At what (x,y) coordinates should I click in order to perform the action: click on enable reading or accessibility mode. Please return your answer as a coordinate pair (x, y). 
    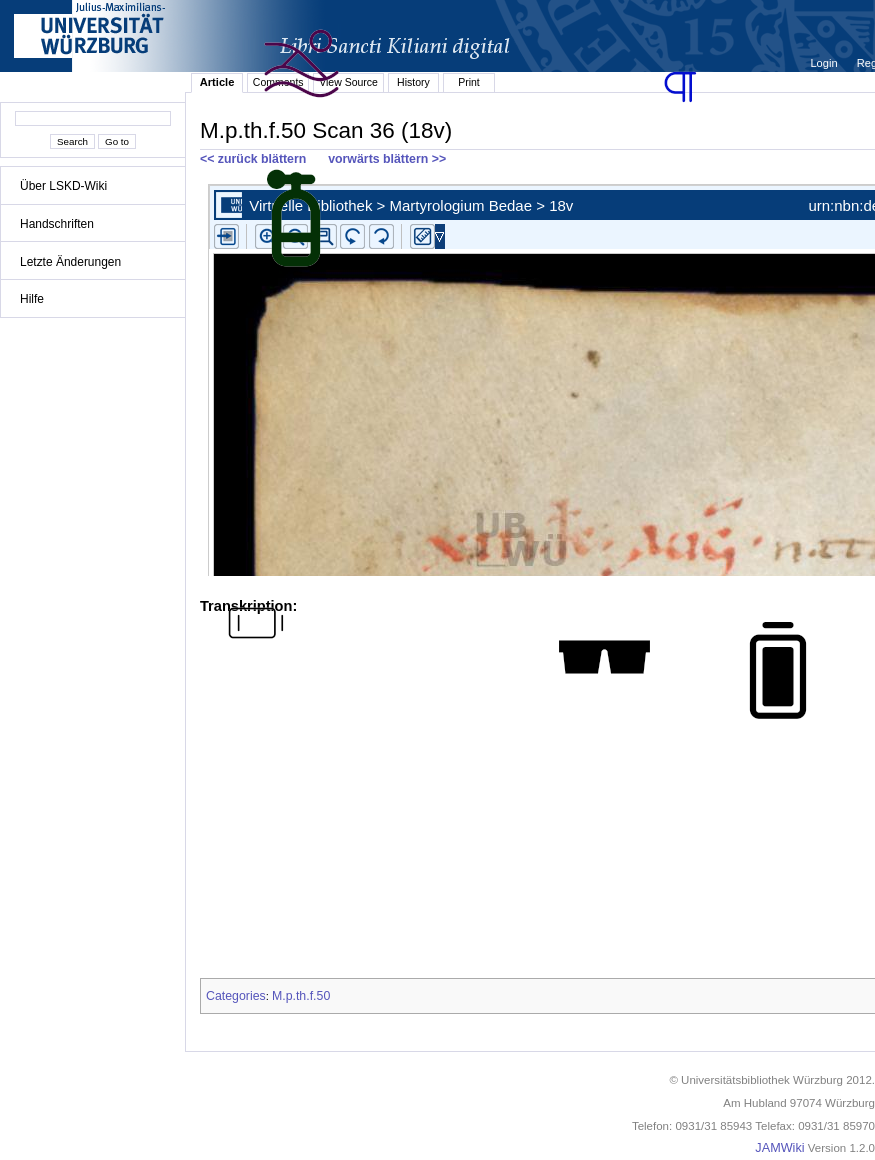
    Looking at the image, I should click on (604, 655).